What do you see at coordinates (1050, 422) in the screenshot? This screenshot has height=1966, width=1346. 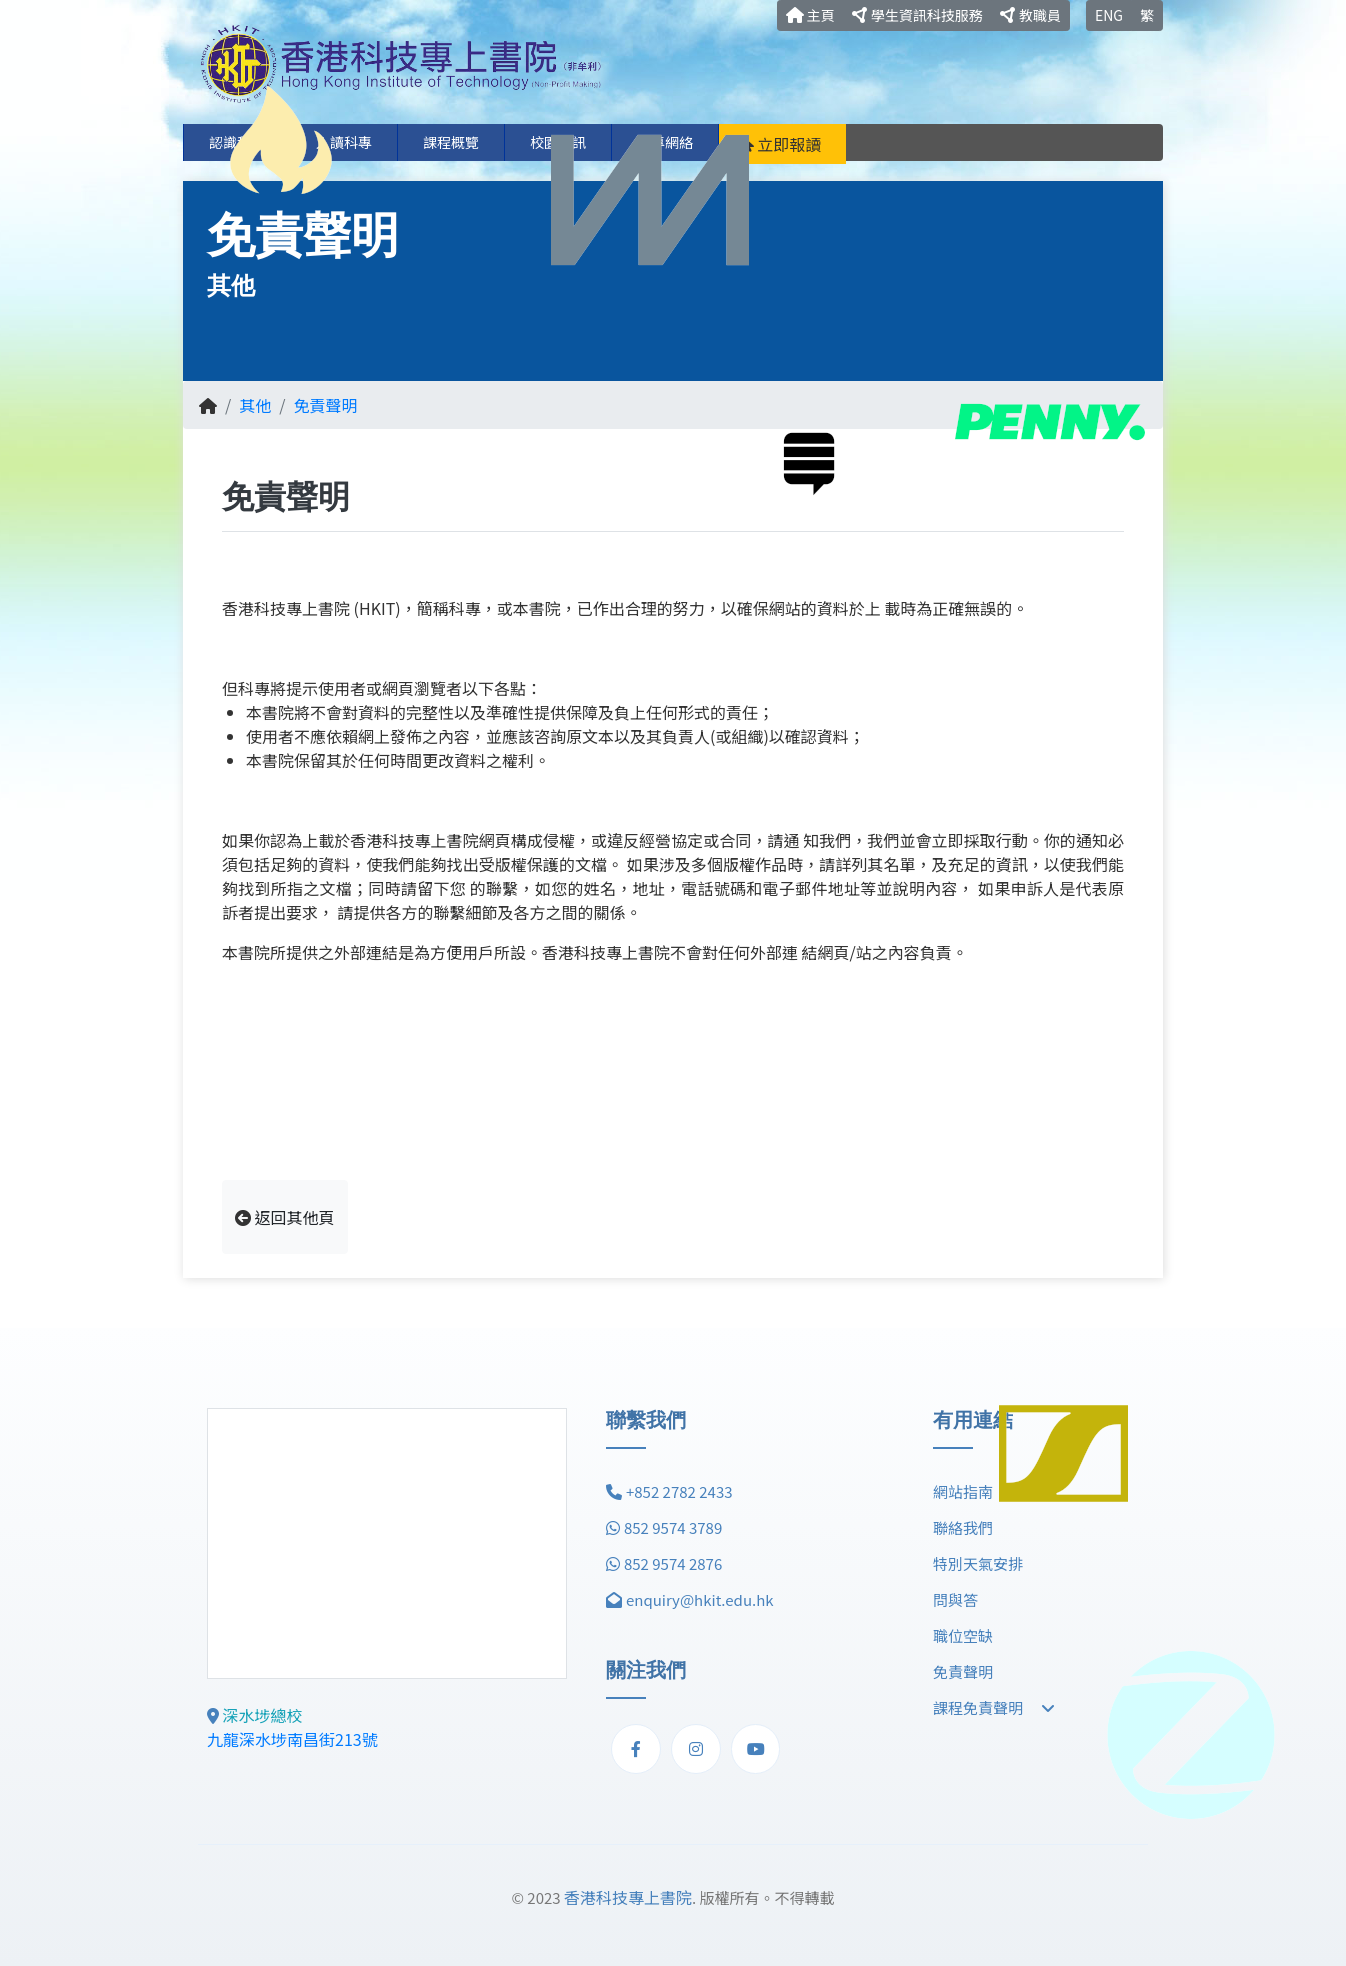 I see `open the Penny app or website` at bounding box center [1050, 422].